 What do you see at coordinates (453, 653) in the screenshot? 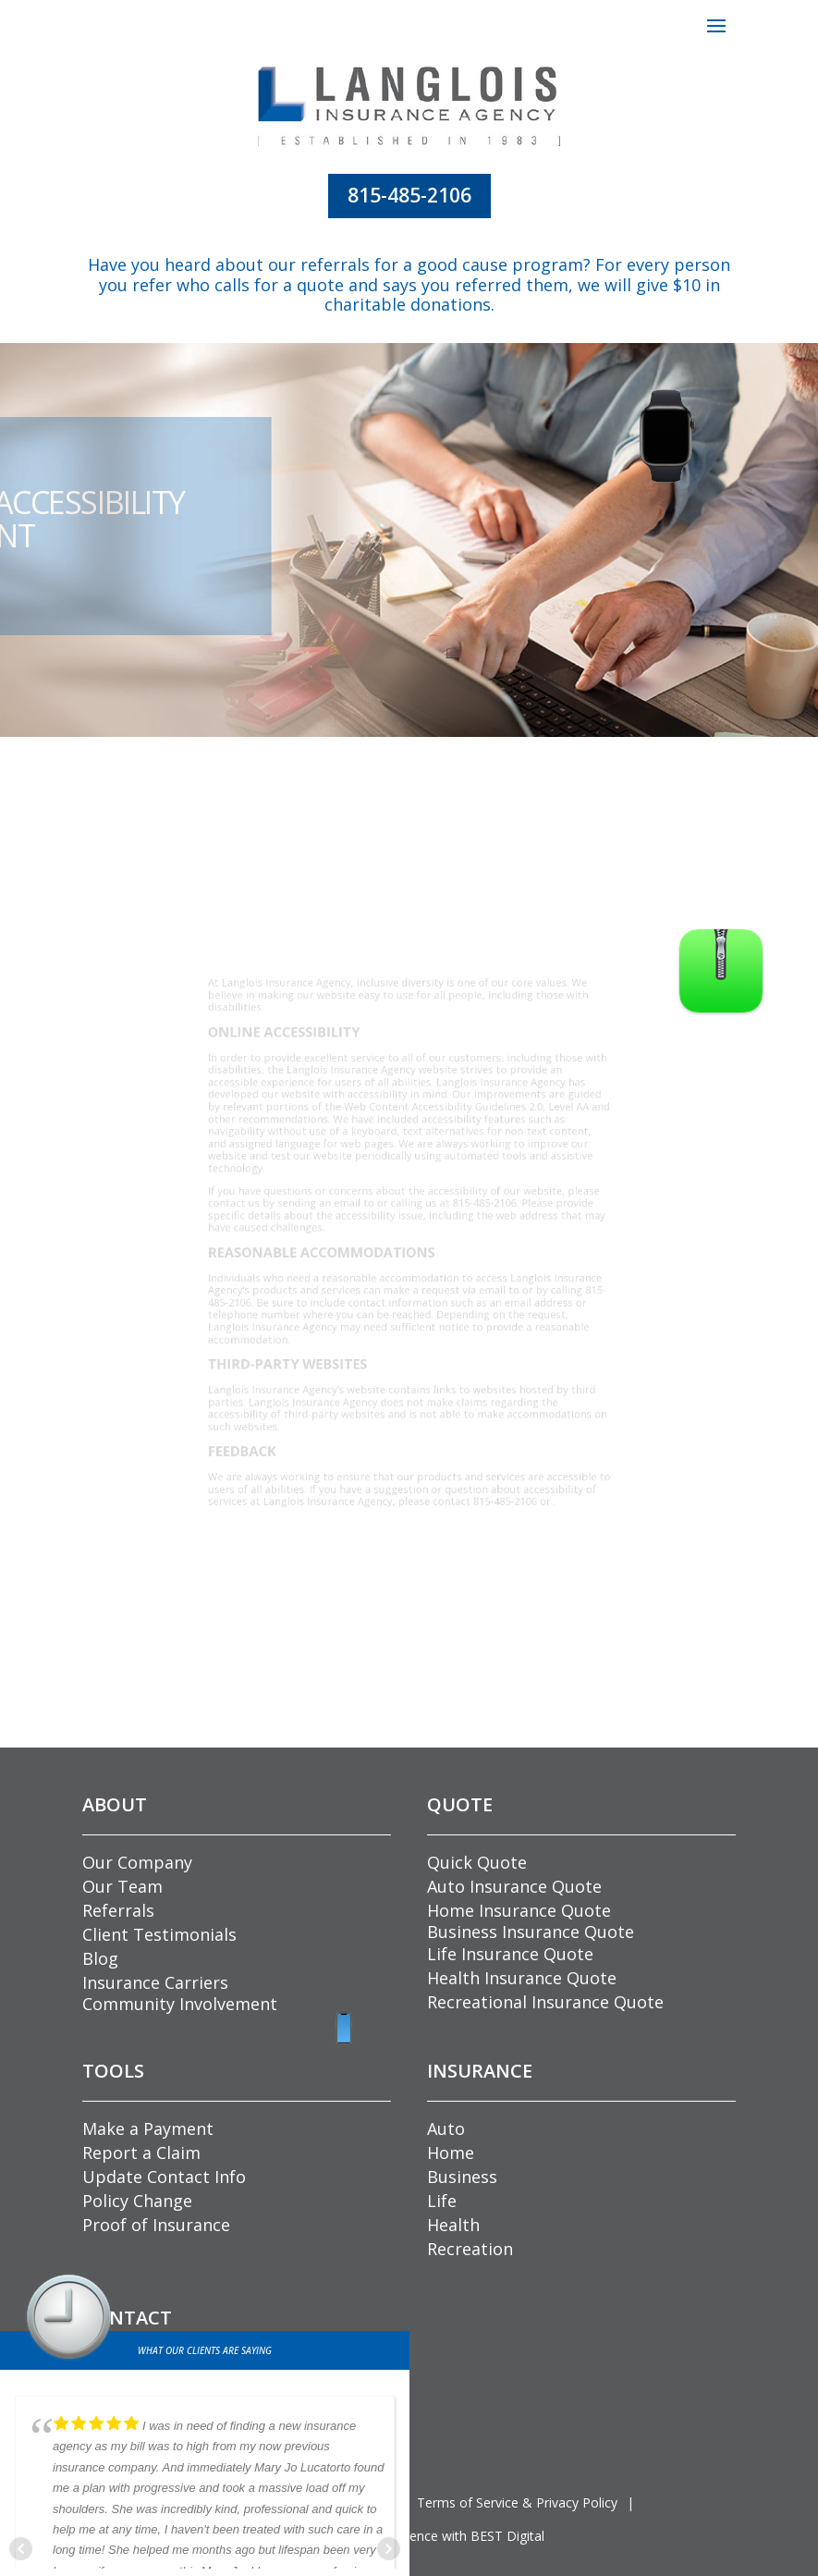
I see `access this device in the sidebar` at bounding box center [453, 653].